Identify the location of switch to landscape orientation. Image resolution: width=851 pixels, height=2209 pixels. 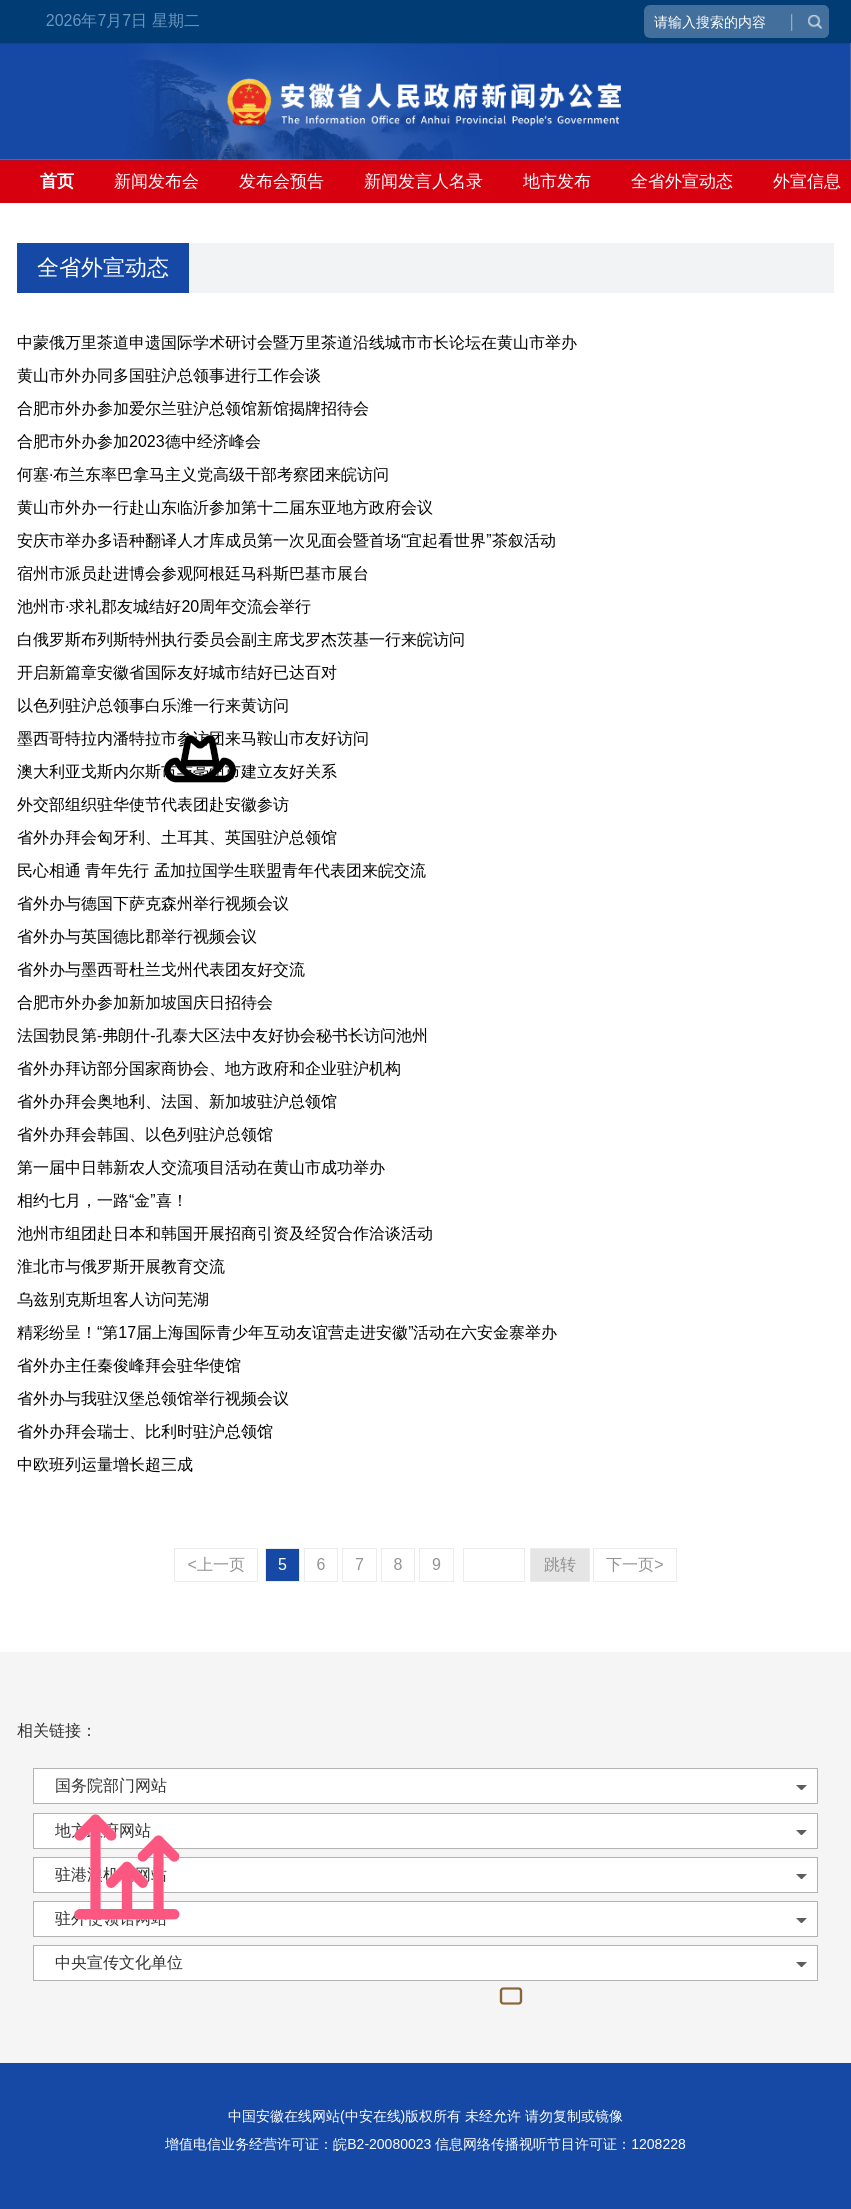
(511, 1996).